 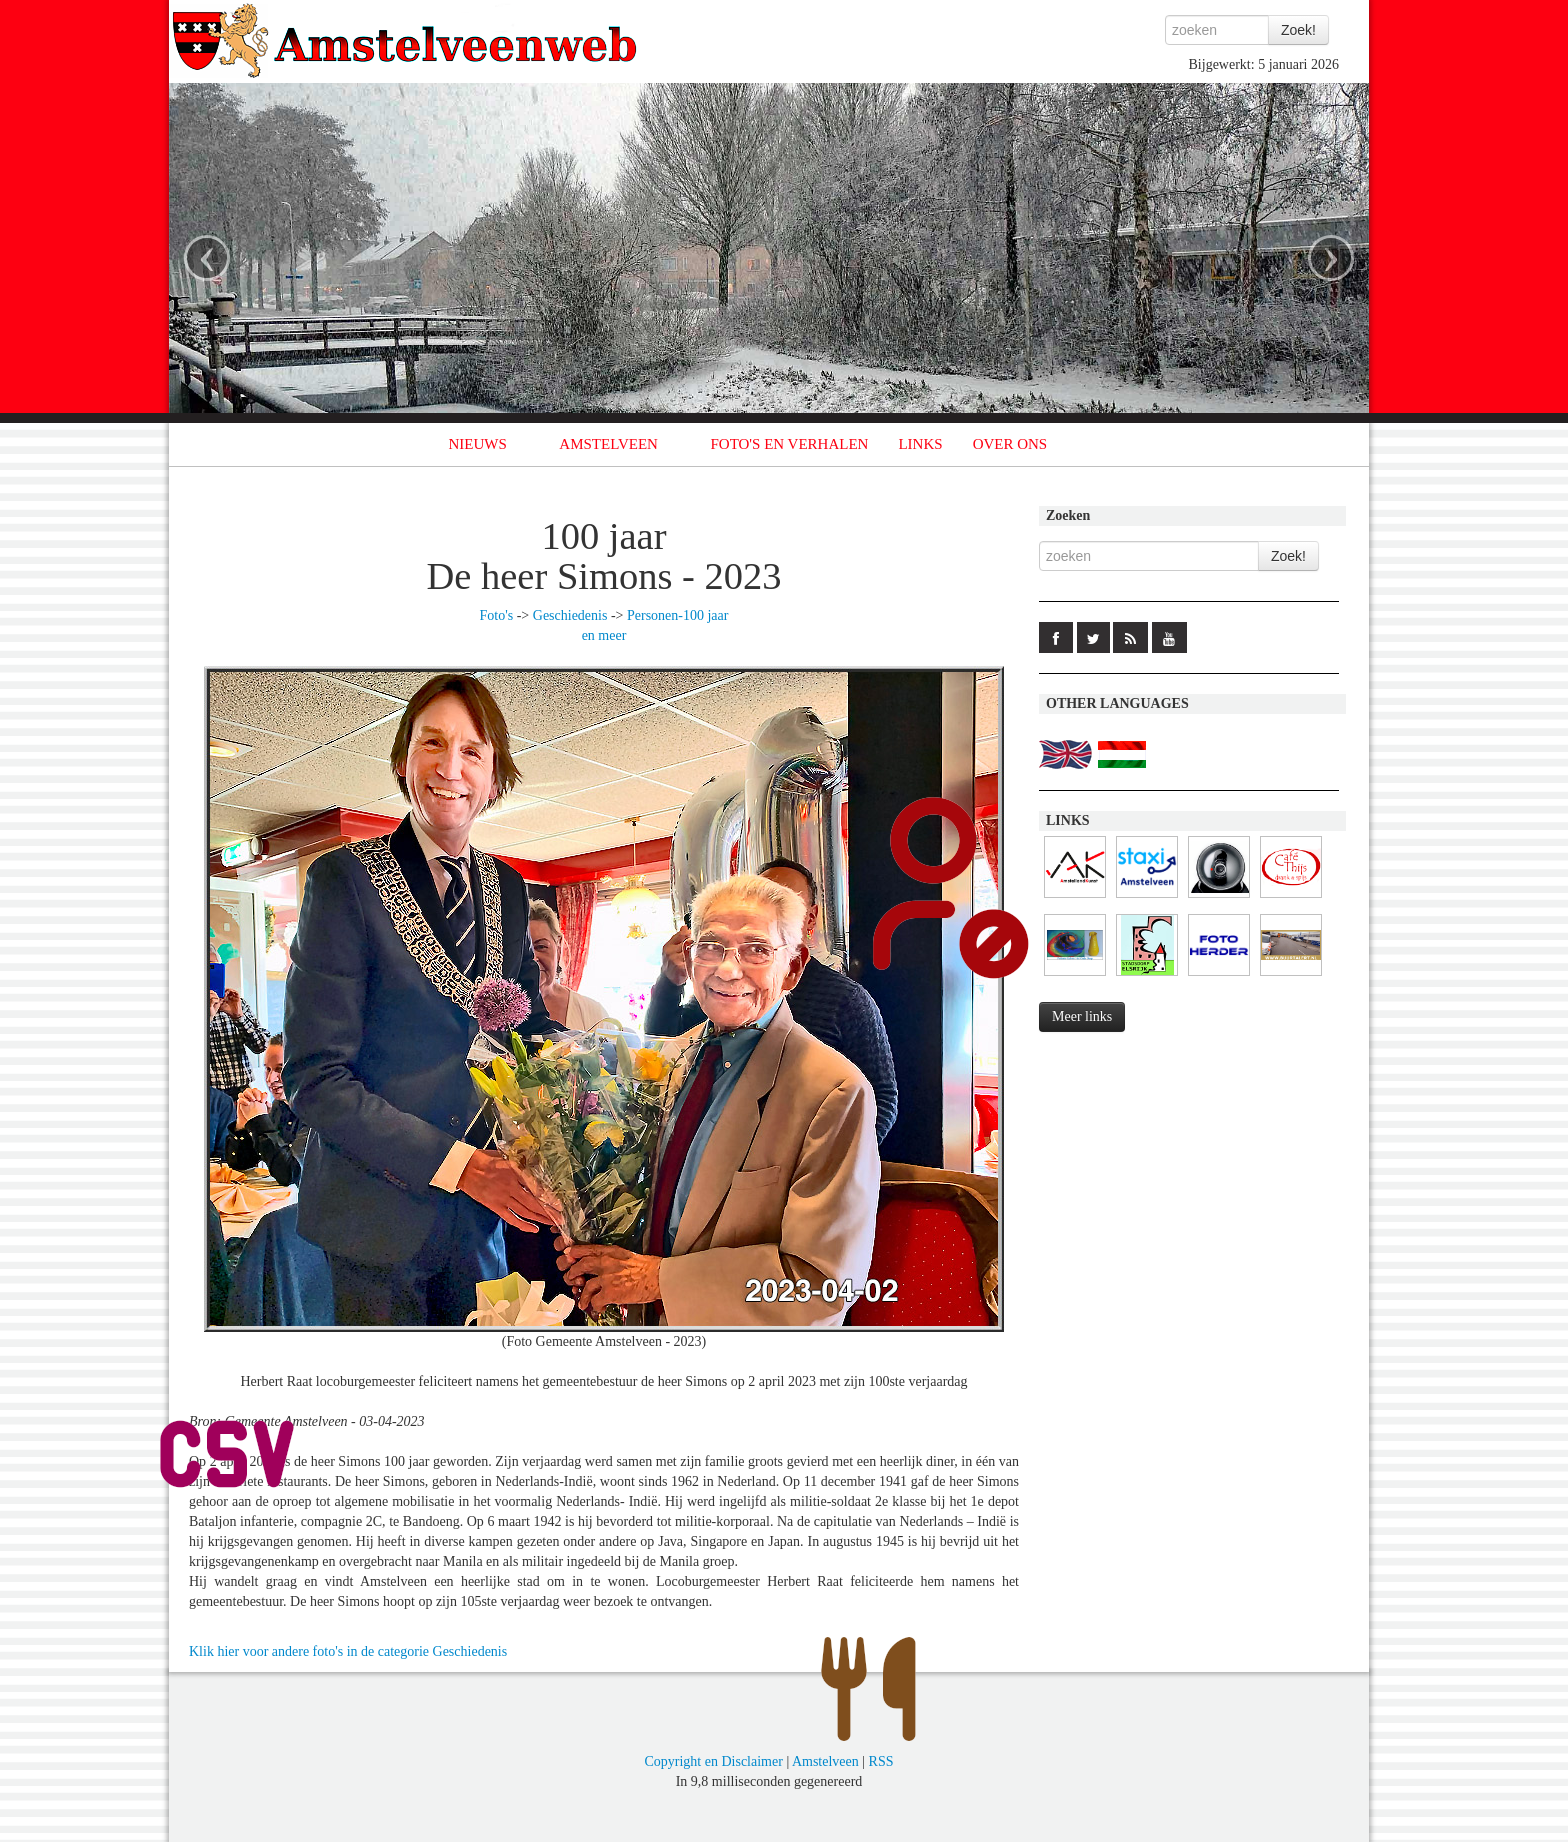 I want to click on cancel or block a user account, so click(x=933, y=883).